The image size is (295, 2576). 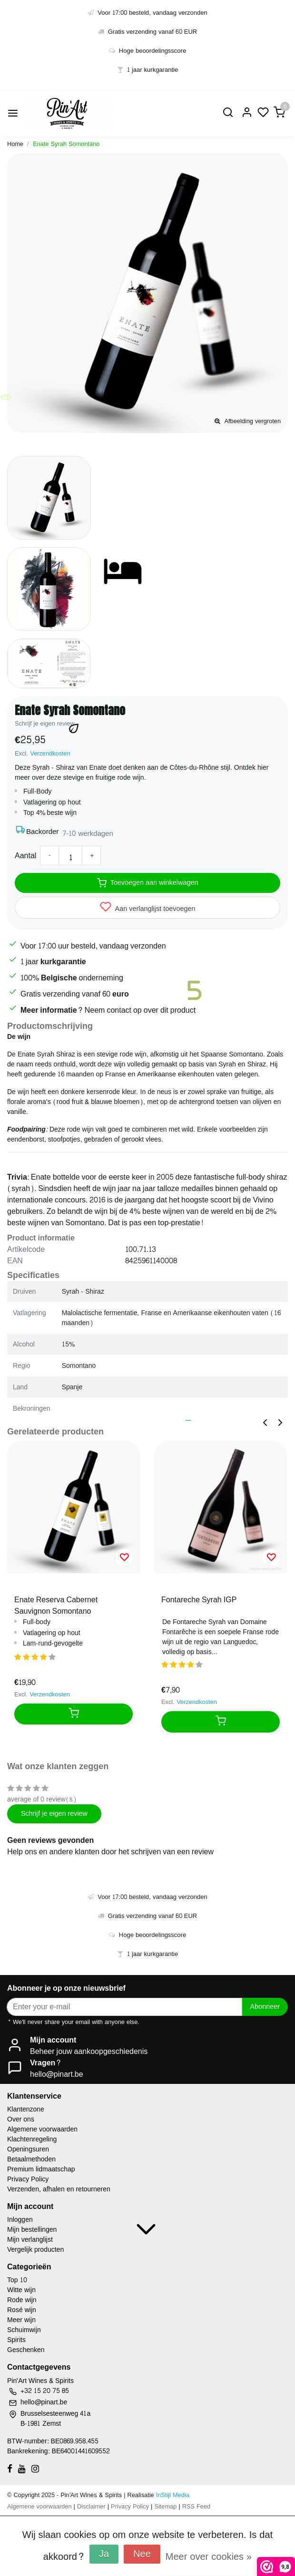 What do you see at coordinates (146, 2228) in the screenshot?
I see `expand a dropdown menu` at bounding box center [146, 2228].